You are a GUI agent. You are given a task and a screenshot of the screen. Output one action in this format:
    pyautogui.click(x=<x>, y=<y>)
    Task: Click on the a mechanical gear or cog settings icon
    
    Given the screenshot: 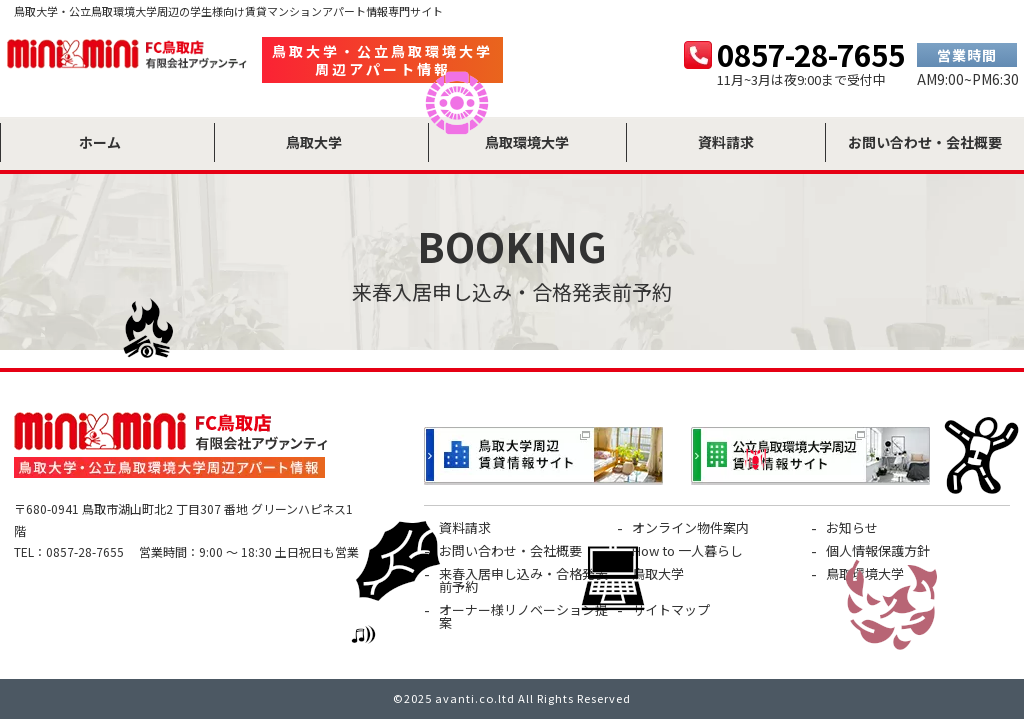 What is the action you would take?
    pyautogui.click(x=457, y=103)
    